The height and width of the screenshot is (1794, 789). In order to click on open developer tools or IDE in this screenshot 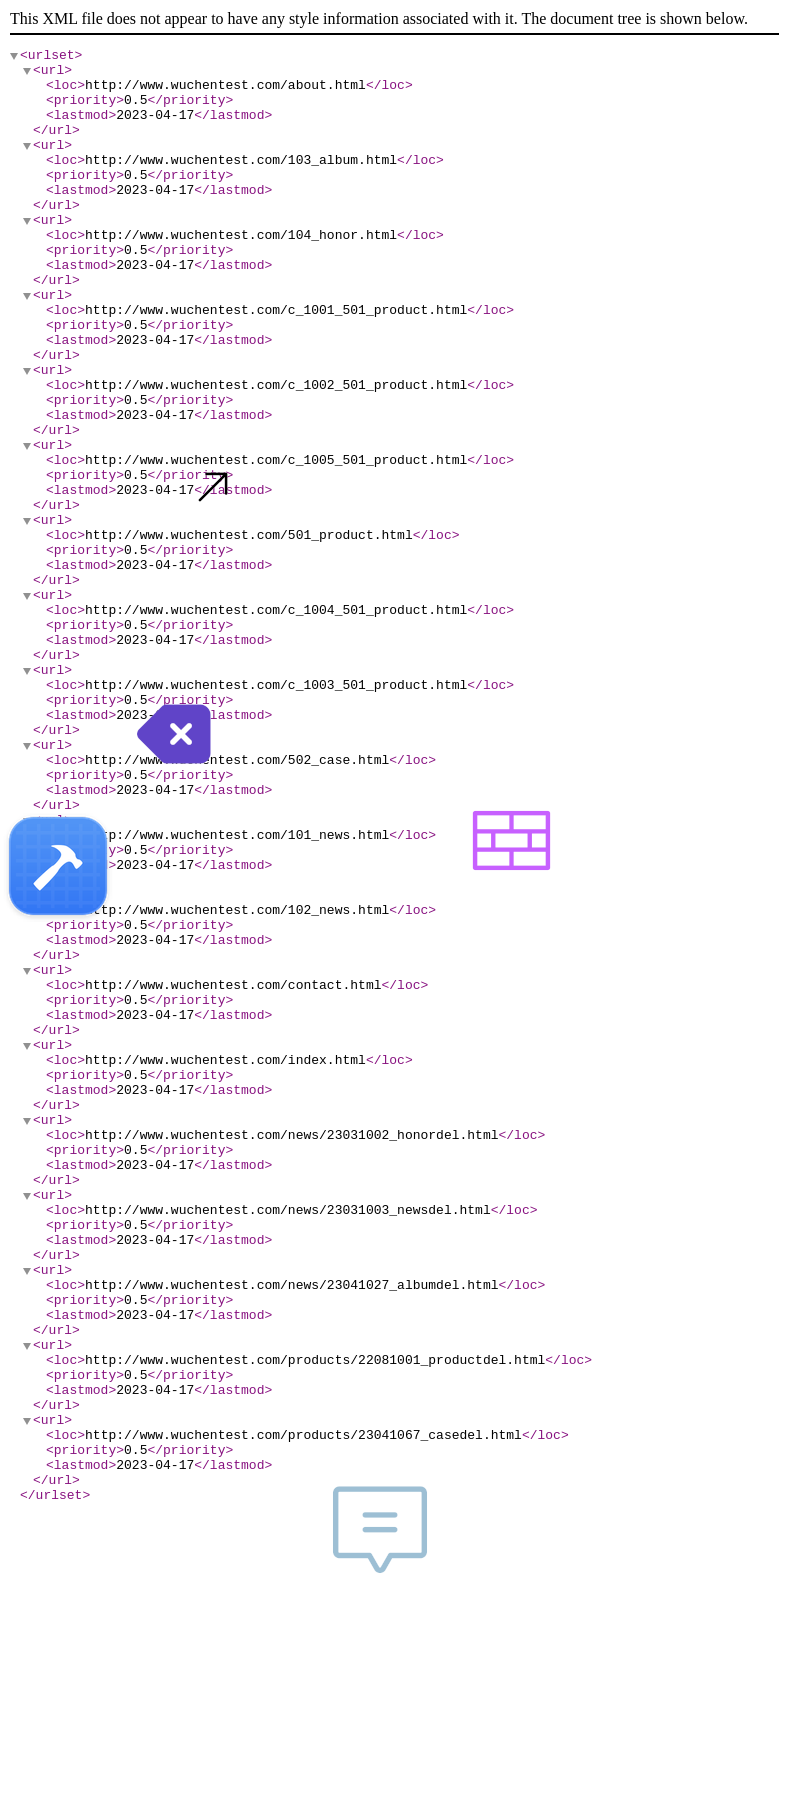, I will do `click(58, 866)`.